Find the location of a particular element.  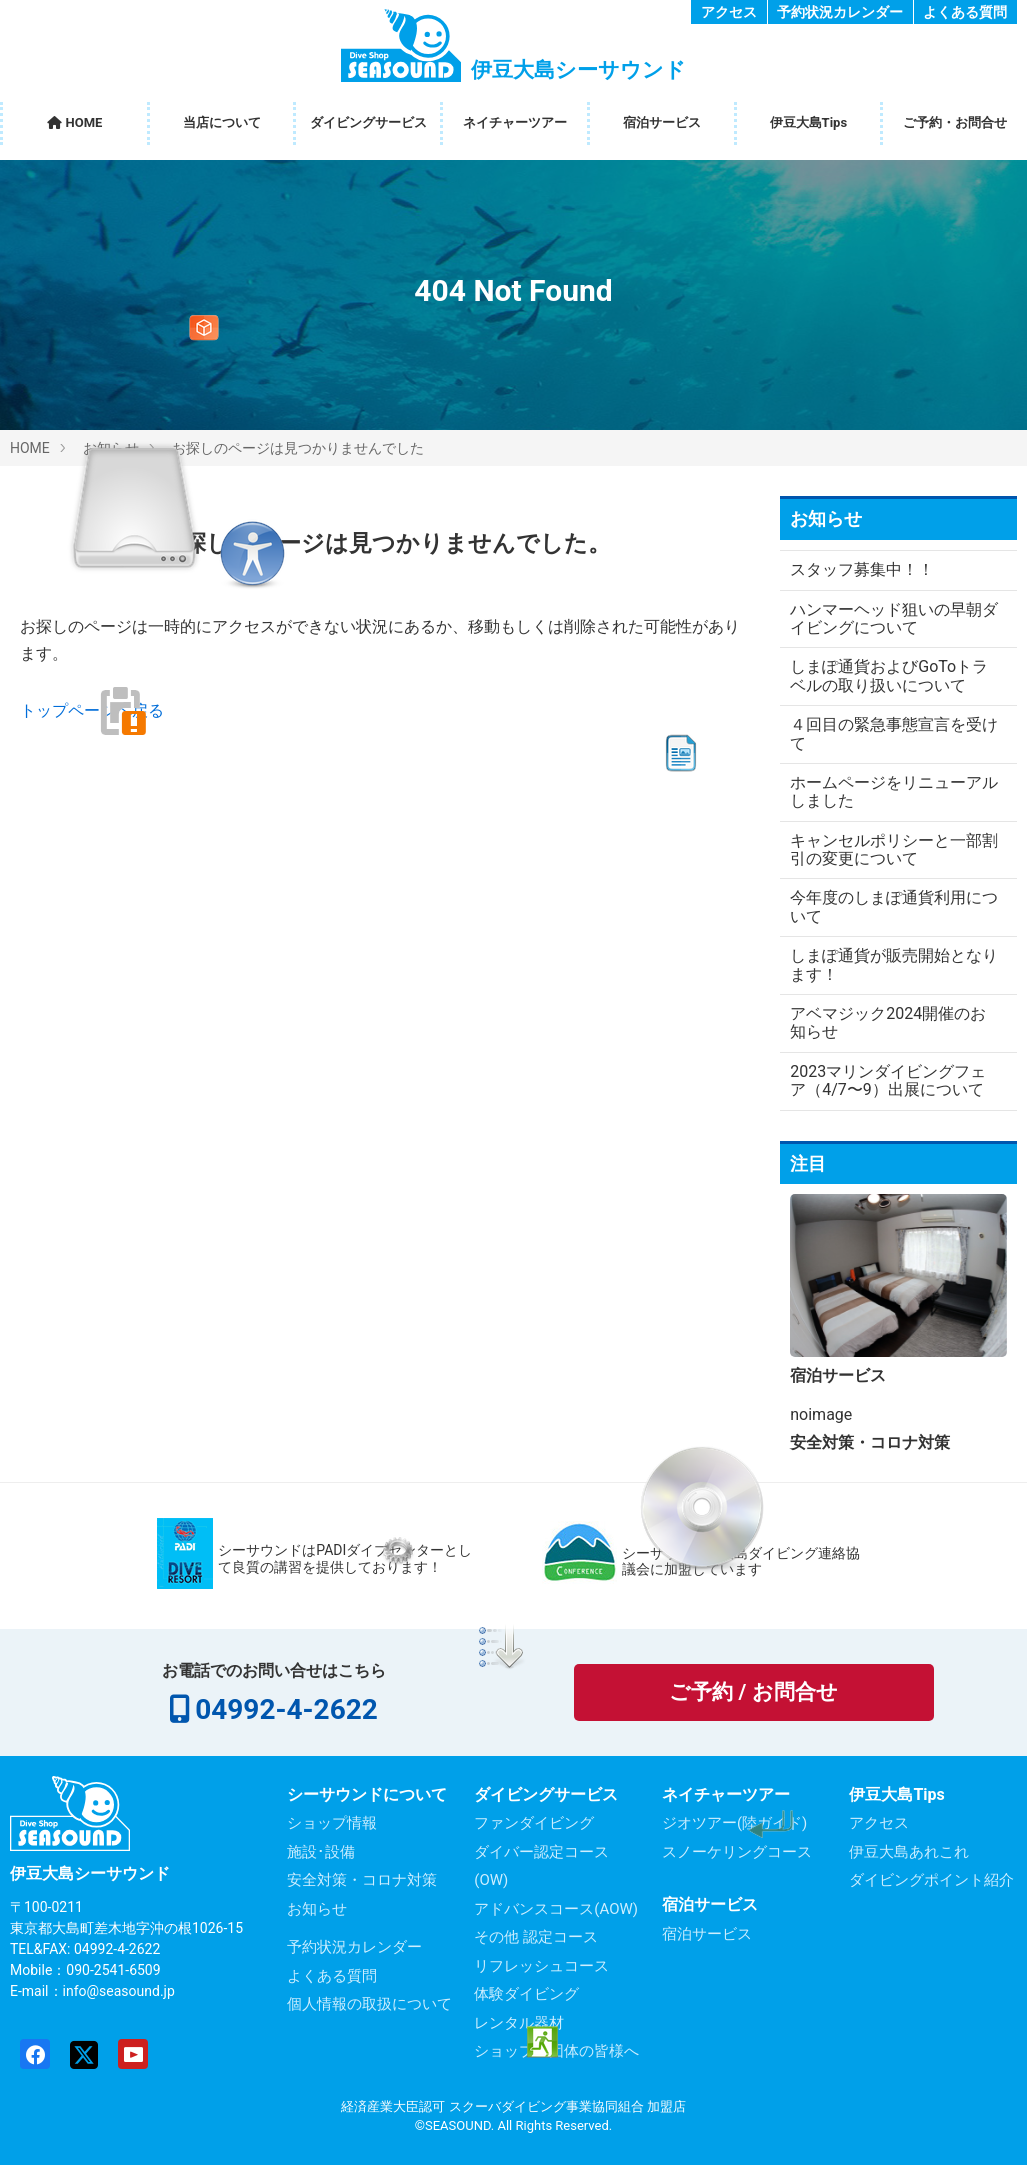

access system settings and preferences is located at coordinates (398, 1550).